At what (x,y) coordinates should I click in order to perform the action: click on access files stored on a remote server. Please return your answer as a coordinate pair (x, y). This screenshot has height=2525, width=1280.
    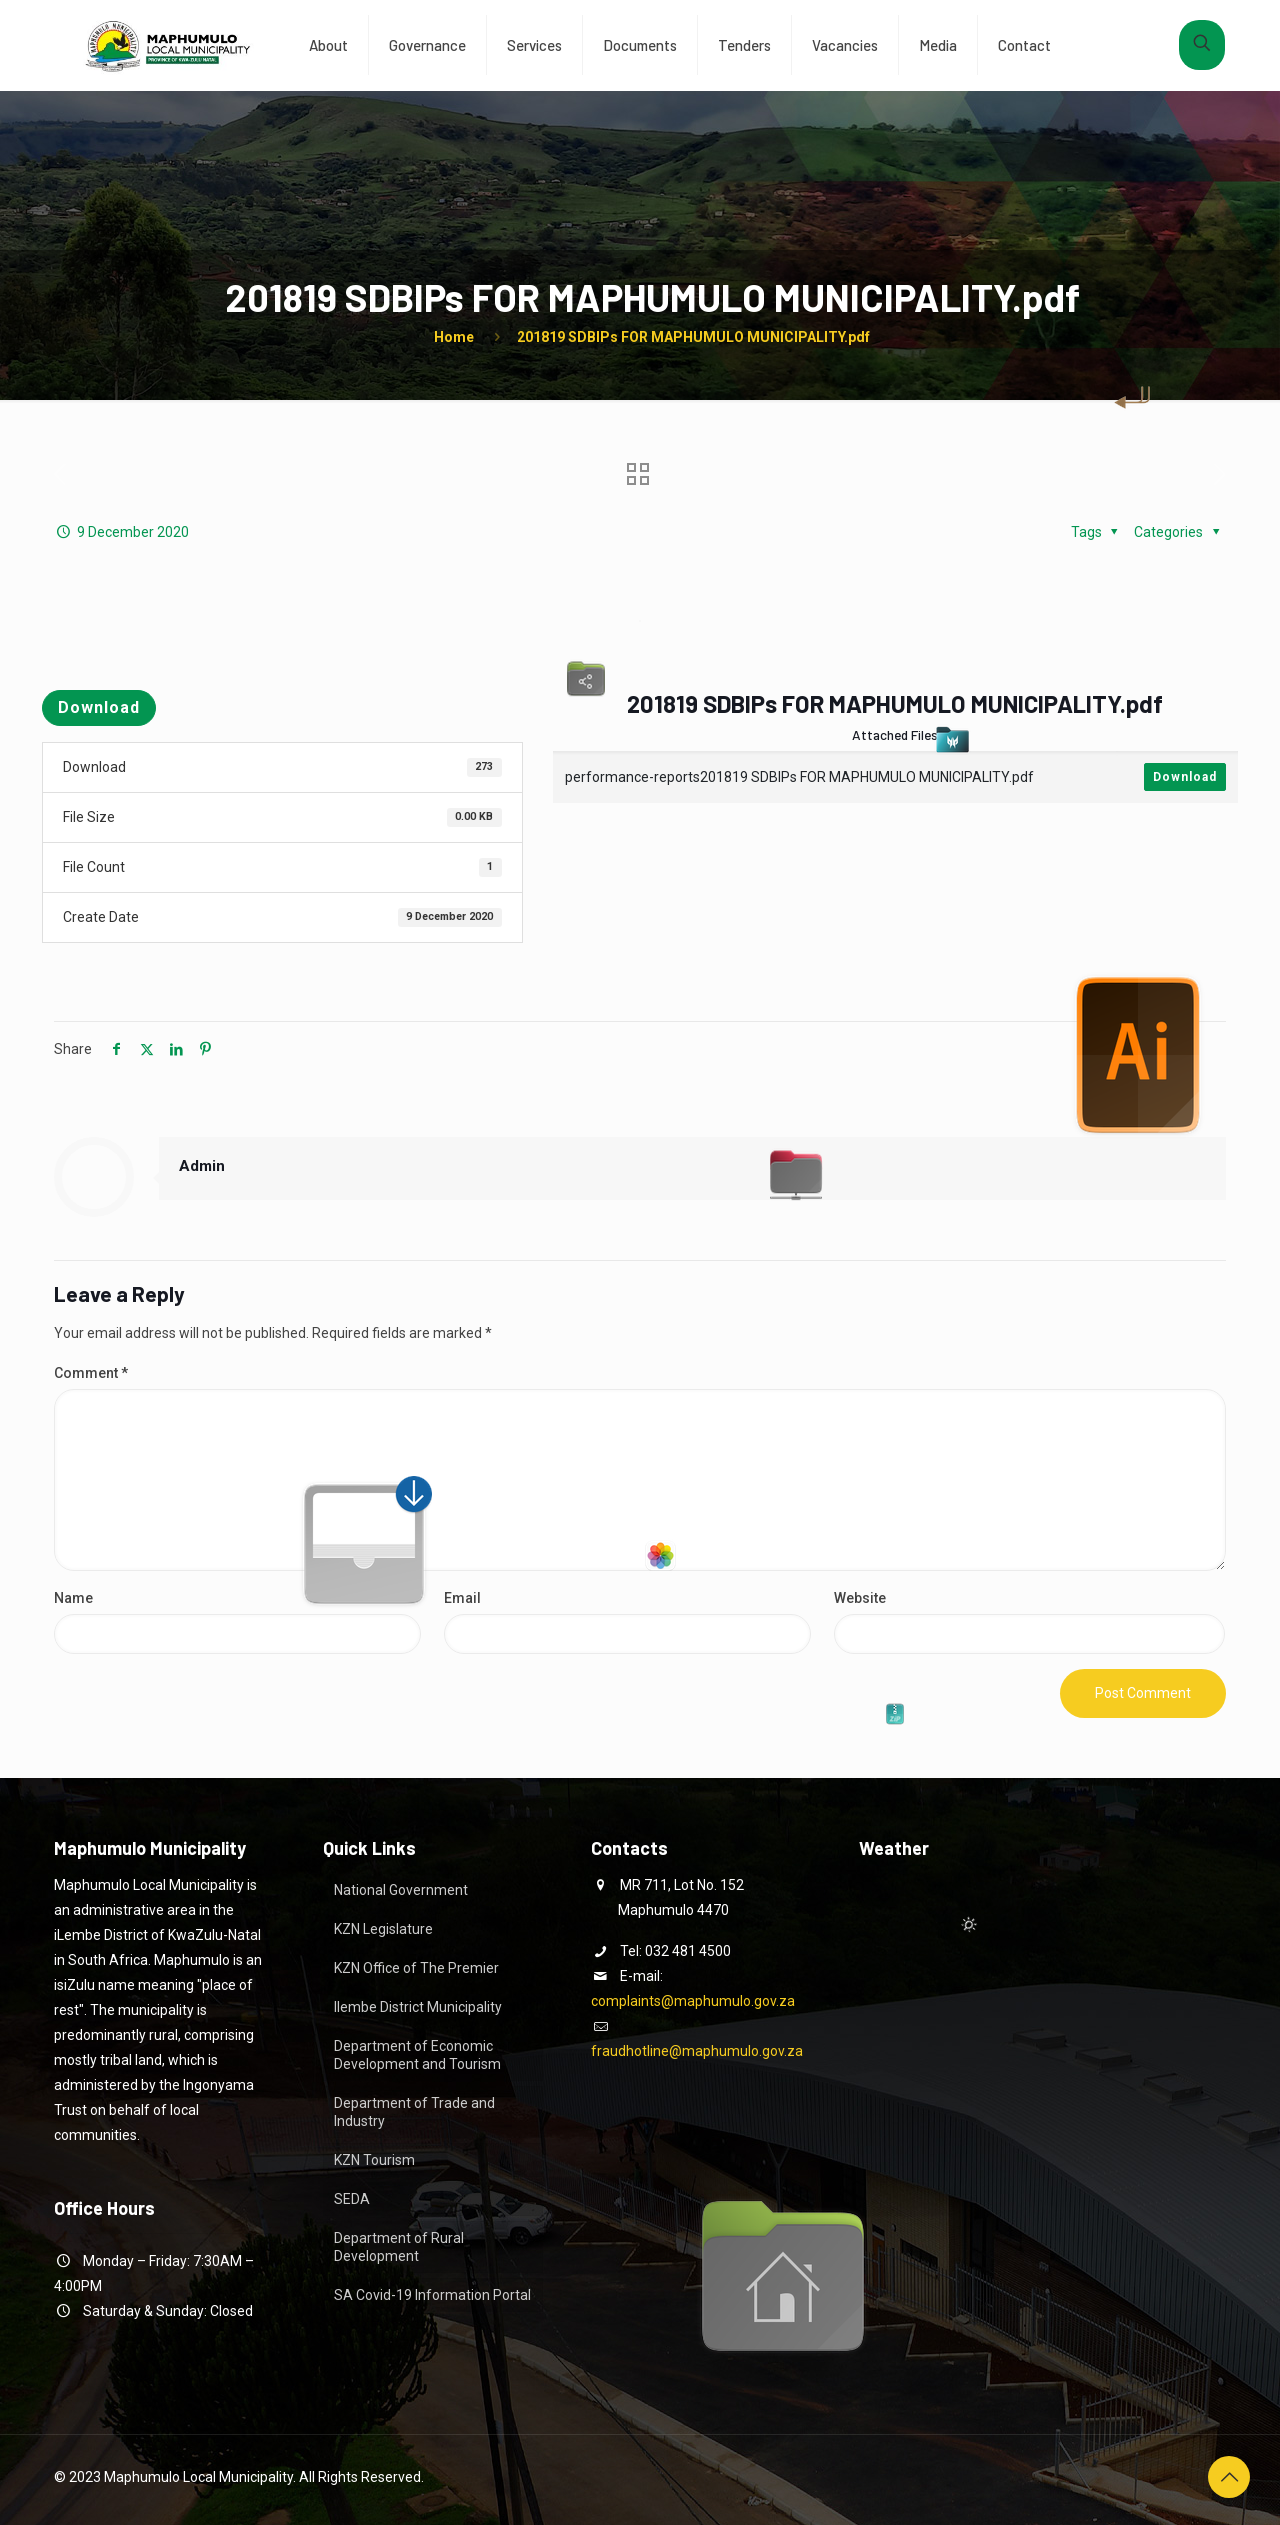
    Looking at the image, I should click on (796, 1174).